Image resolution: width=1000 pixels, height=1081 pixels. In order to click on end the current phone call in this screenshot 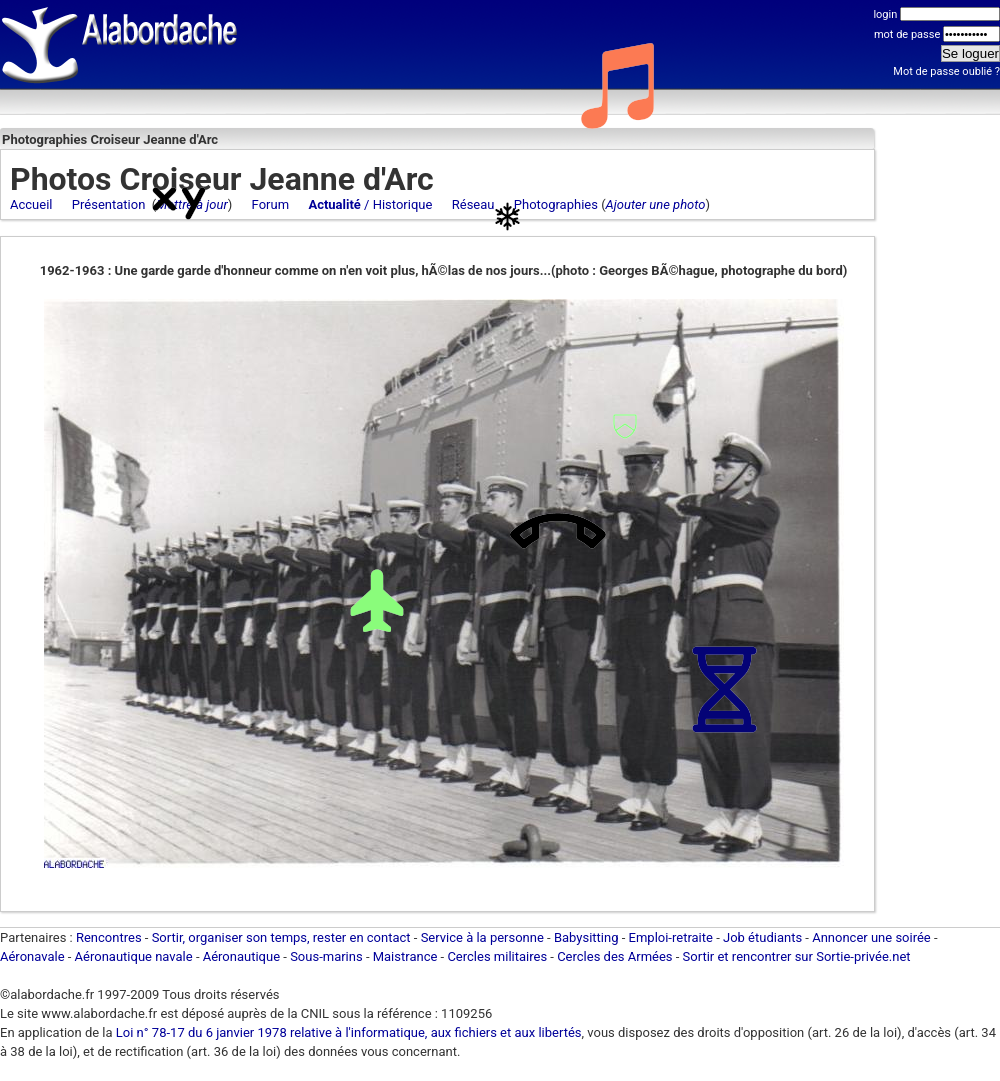, I will do `click(558, 533)`.